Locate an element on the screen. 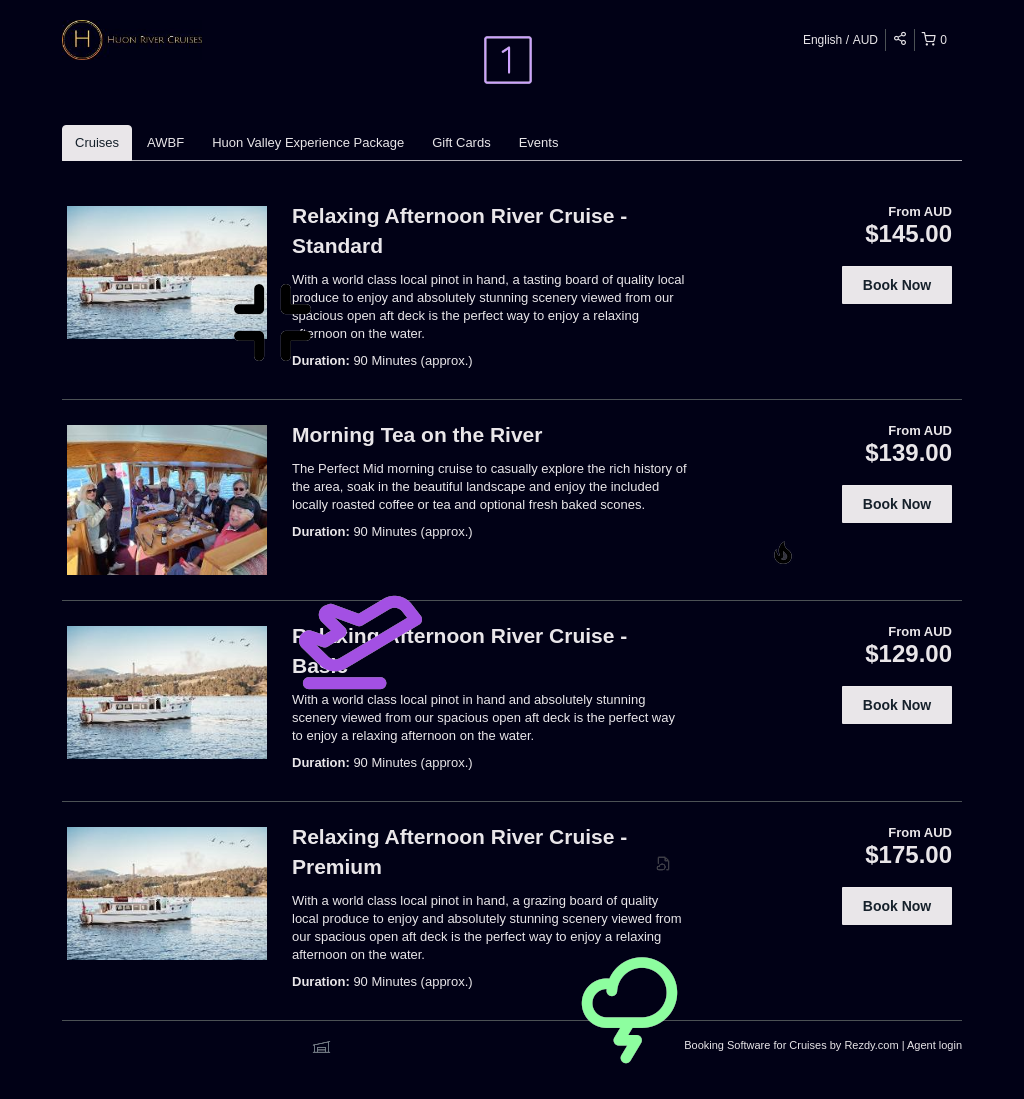 This screenshot has width=1024, height=1099. locate nearby fire stations is located at coordinates (783, 553).